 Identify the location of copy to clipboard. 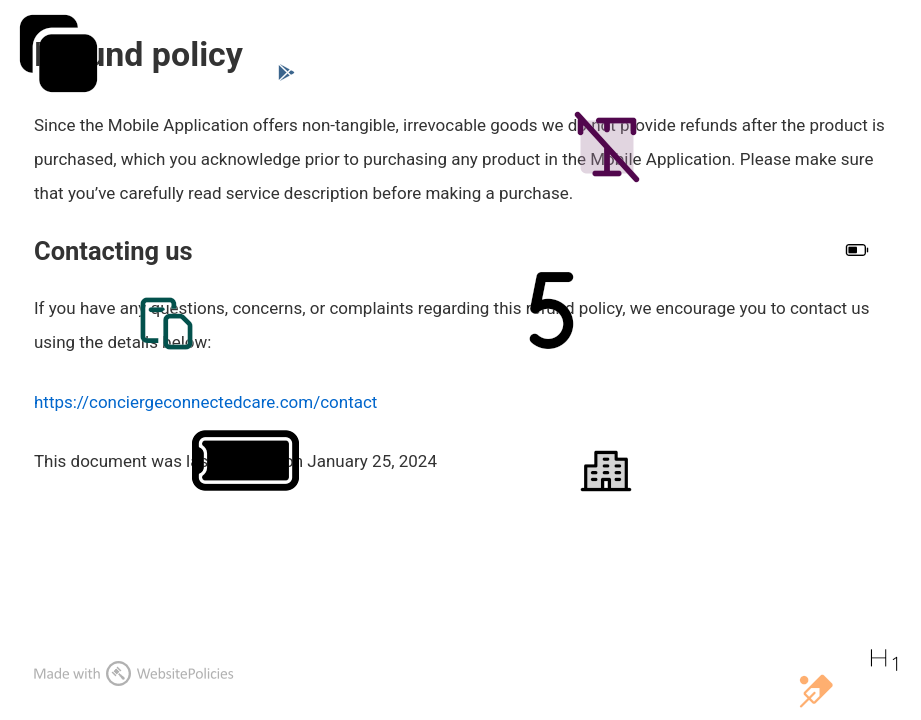
(58, 53).